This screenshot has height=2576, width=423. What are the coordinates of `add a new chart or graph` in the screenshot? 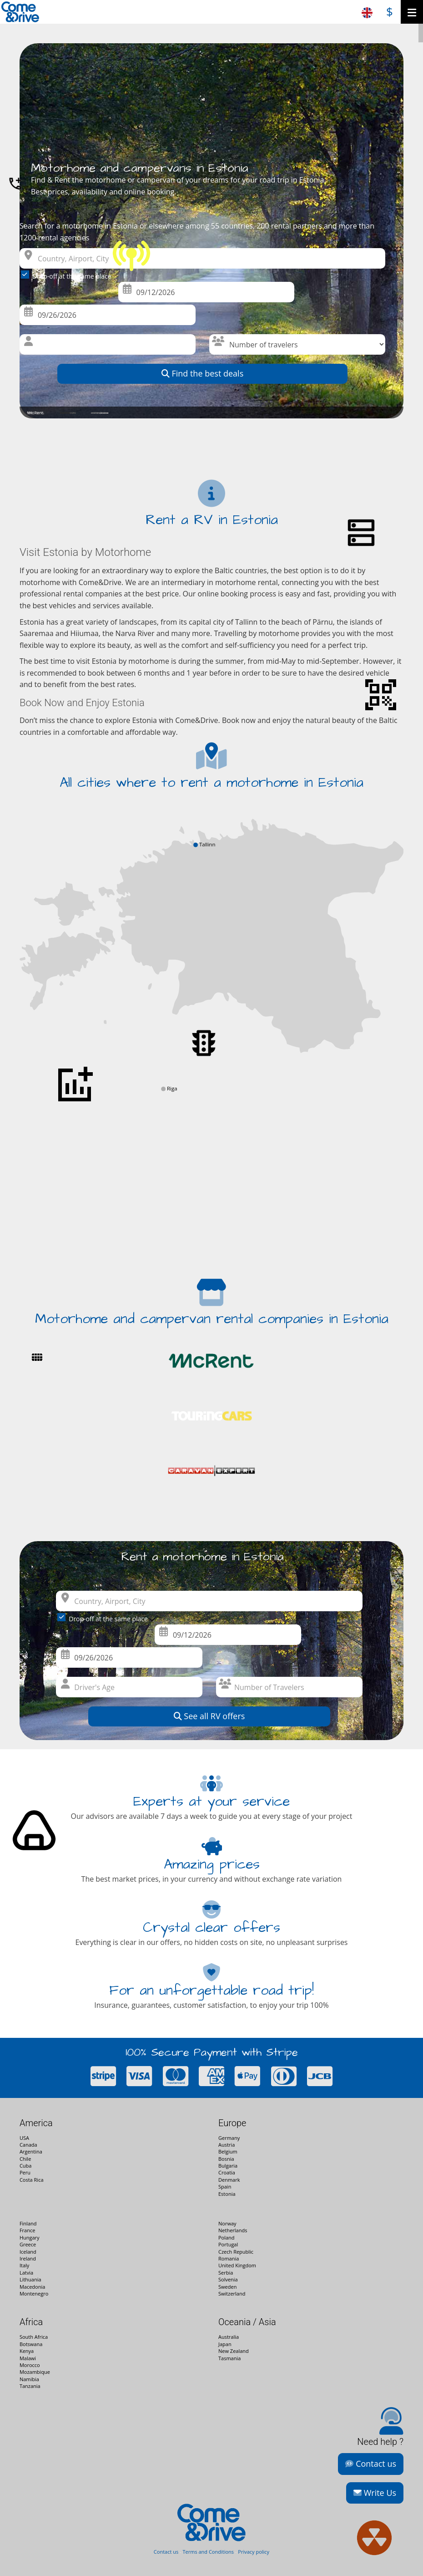 It's located at (75, 1085).